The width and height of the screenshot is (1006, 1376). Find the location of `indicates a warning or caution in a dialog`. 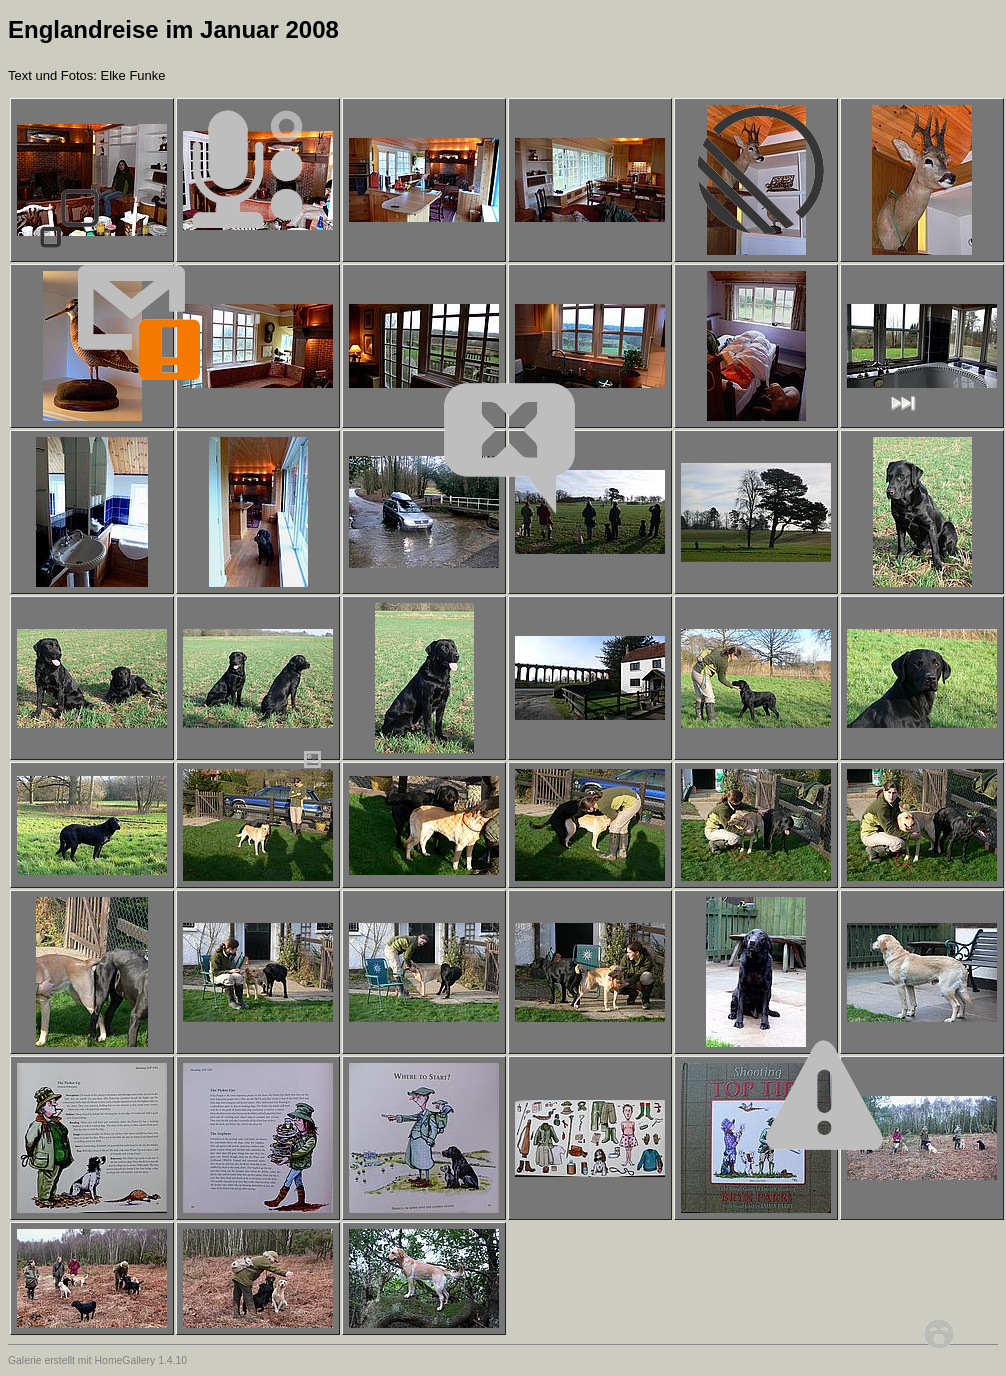

indicates a warning or caution in a dialog is located at coordinates (824, 1098).